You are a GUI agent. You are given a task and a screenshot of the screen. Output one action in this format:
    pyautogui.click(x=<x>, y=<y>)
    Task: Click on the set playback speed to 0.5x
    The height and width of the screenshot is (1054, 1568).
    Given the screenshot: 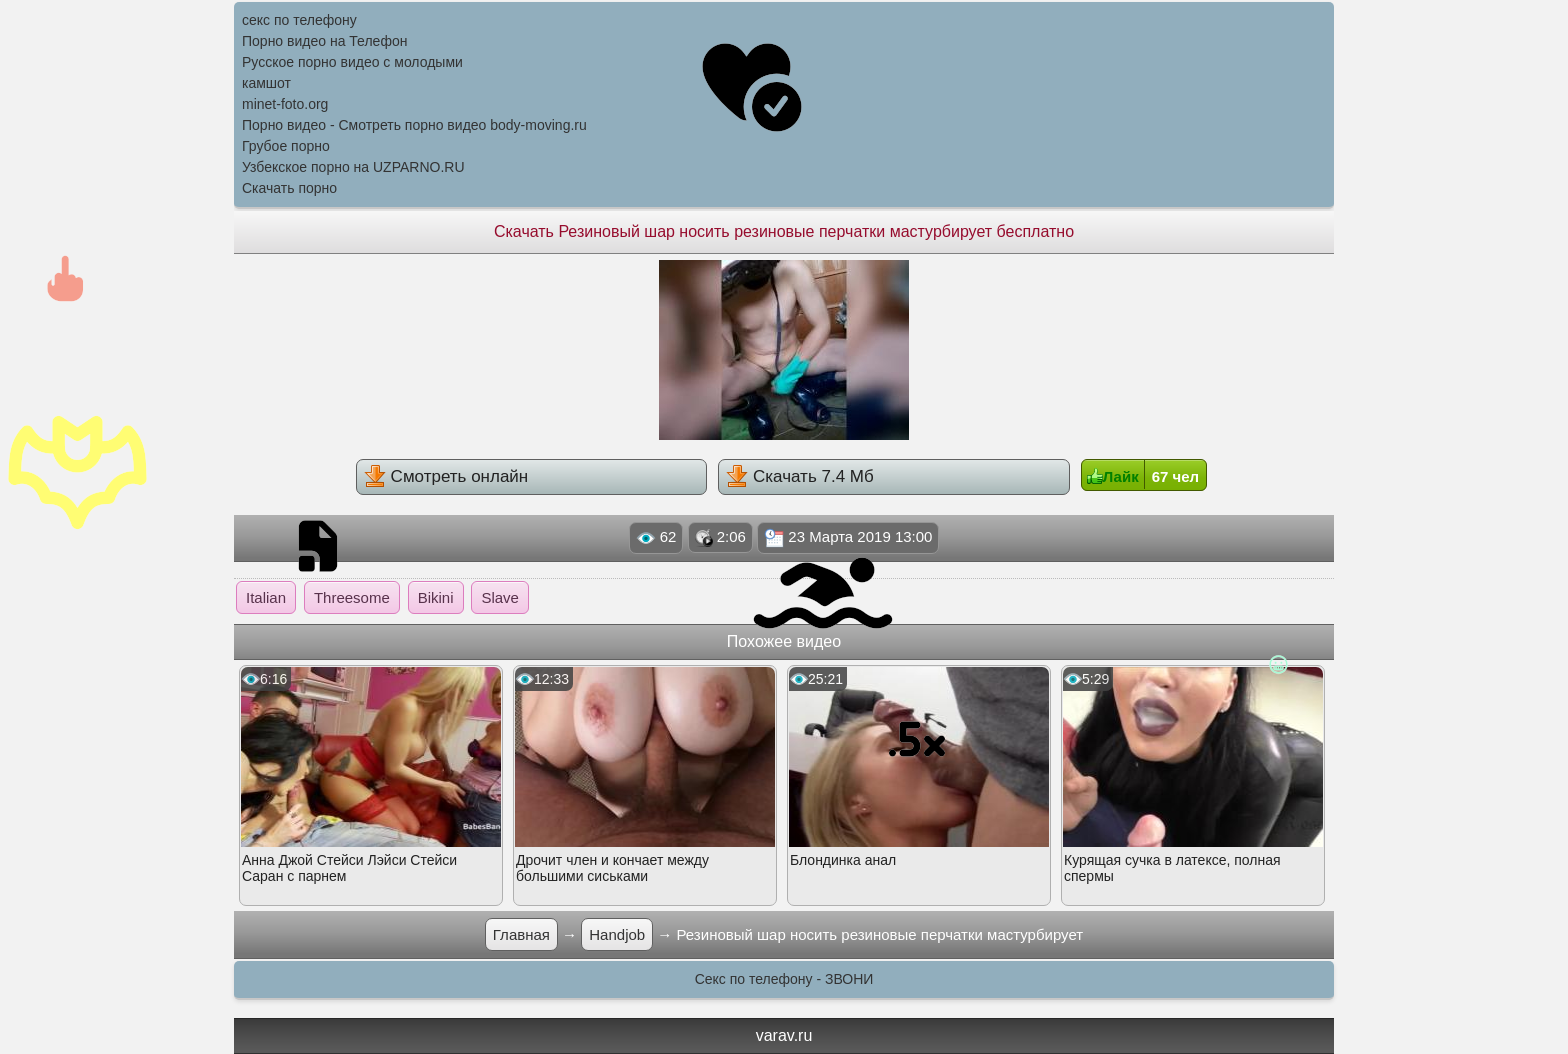 What is the action you would take?
    pyautogui.click(x=917, y=739)
    